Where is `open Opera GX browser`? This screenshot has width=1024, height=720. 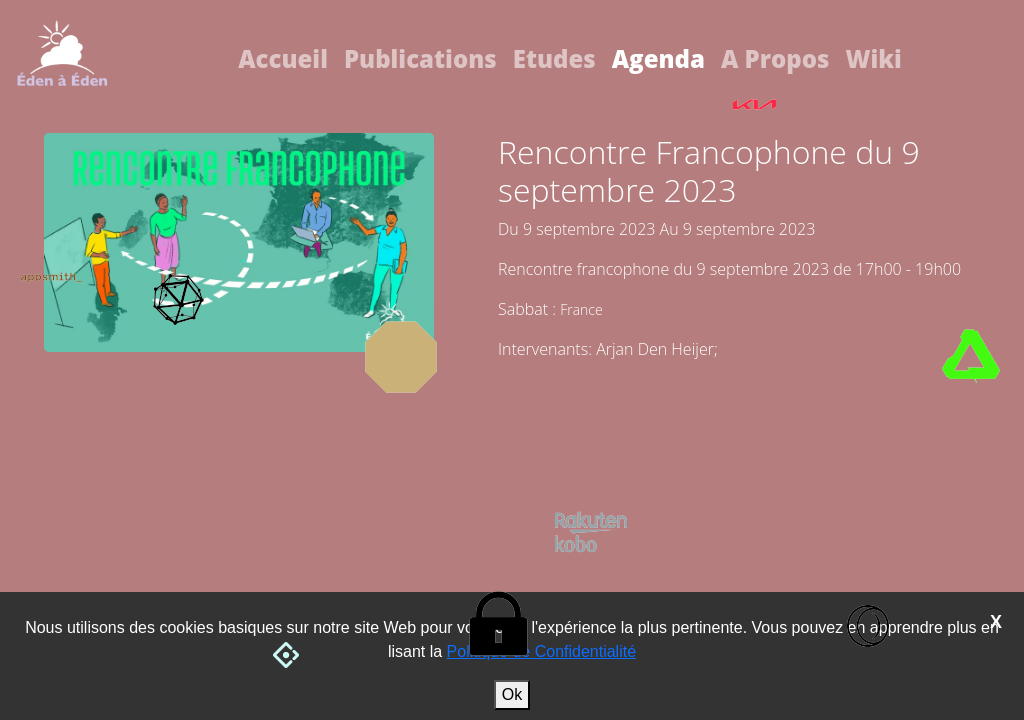
open Opera GX browser is located at coordinates (868, 626).